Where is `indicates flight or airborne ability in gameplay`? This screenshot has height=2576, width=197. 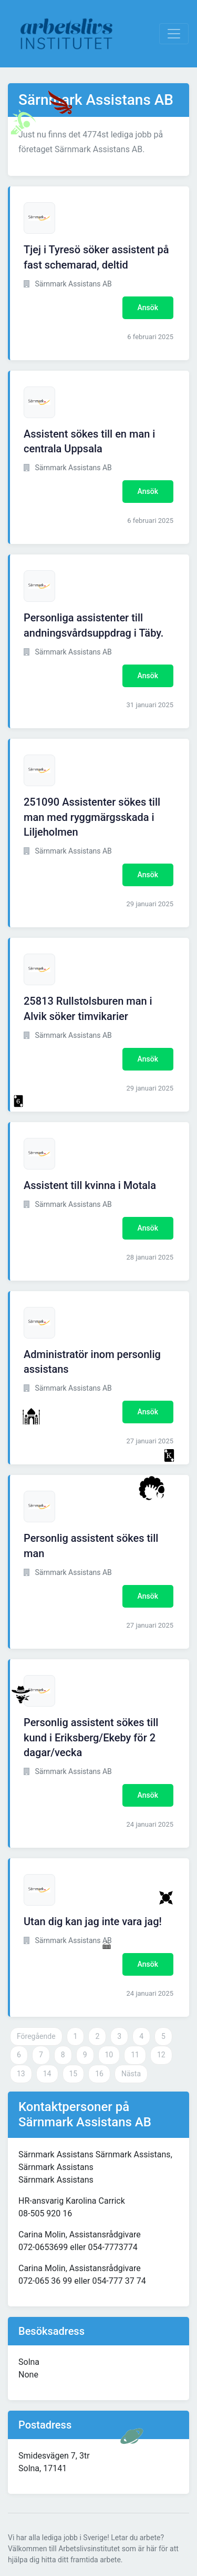 indicates flight or airborne ability in gameplay is located at coordinates (60, 102).